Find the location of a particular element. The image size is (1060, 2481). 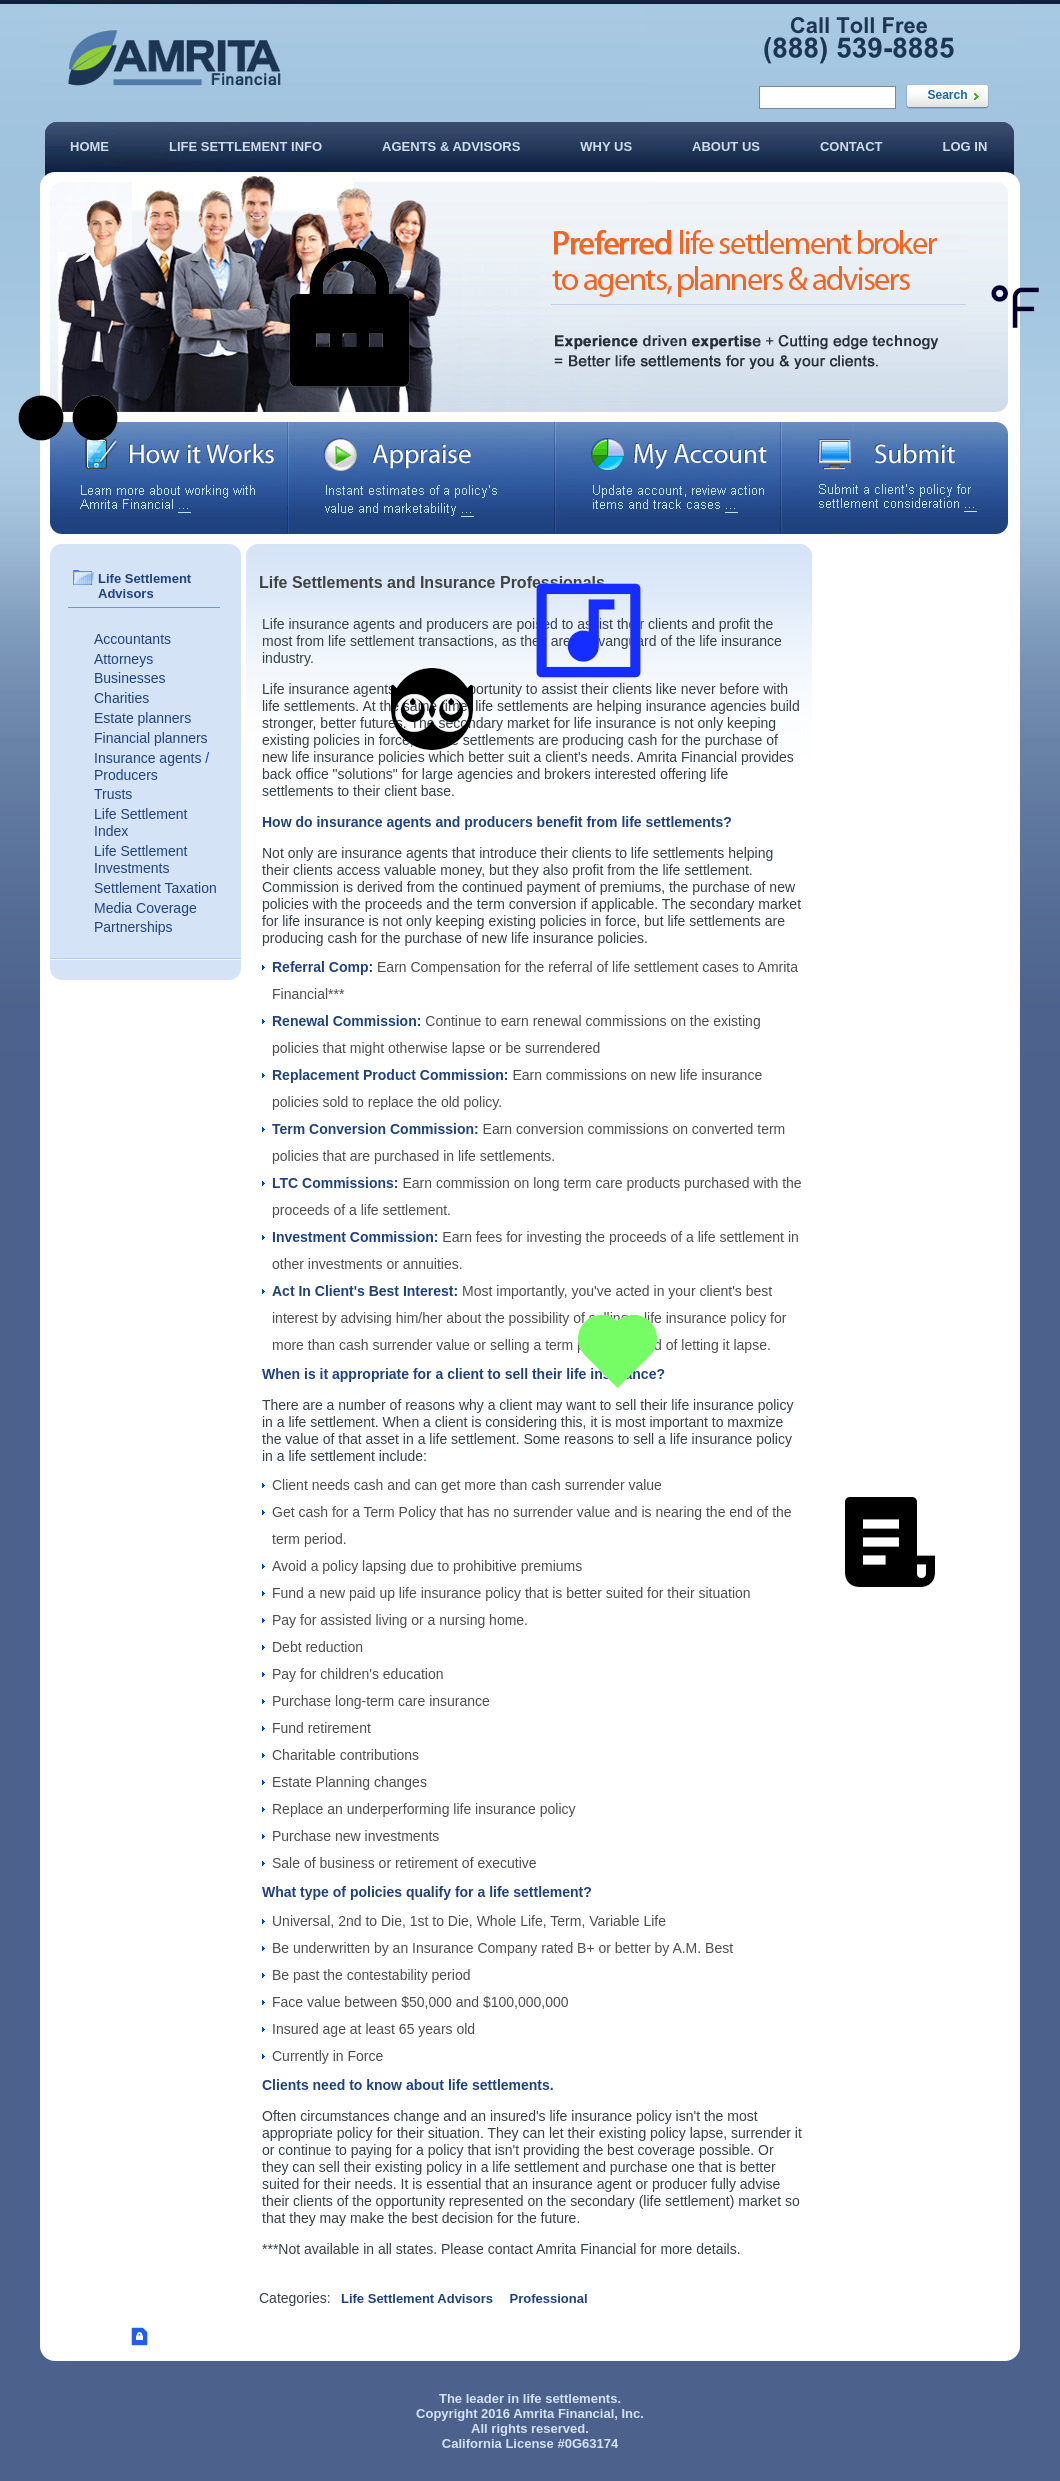

view document list or file details is located at coordinates (890, 1542).